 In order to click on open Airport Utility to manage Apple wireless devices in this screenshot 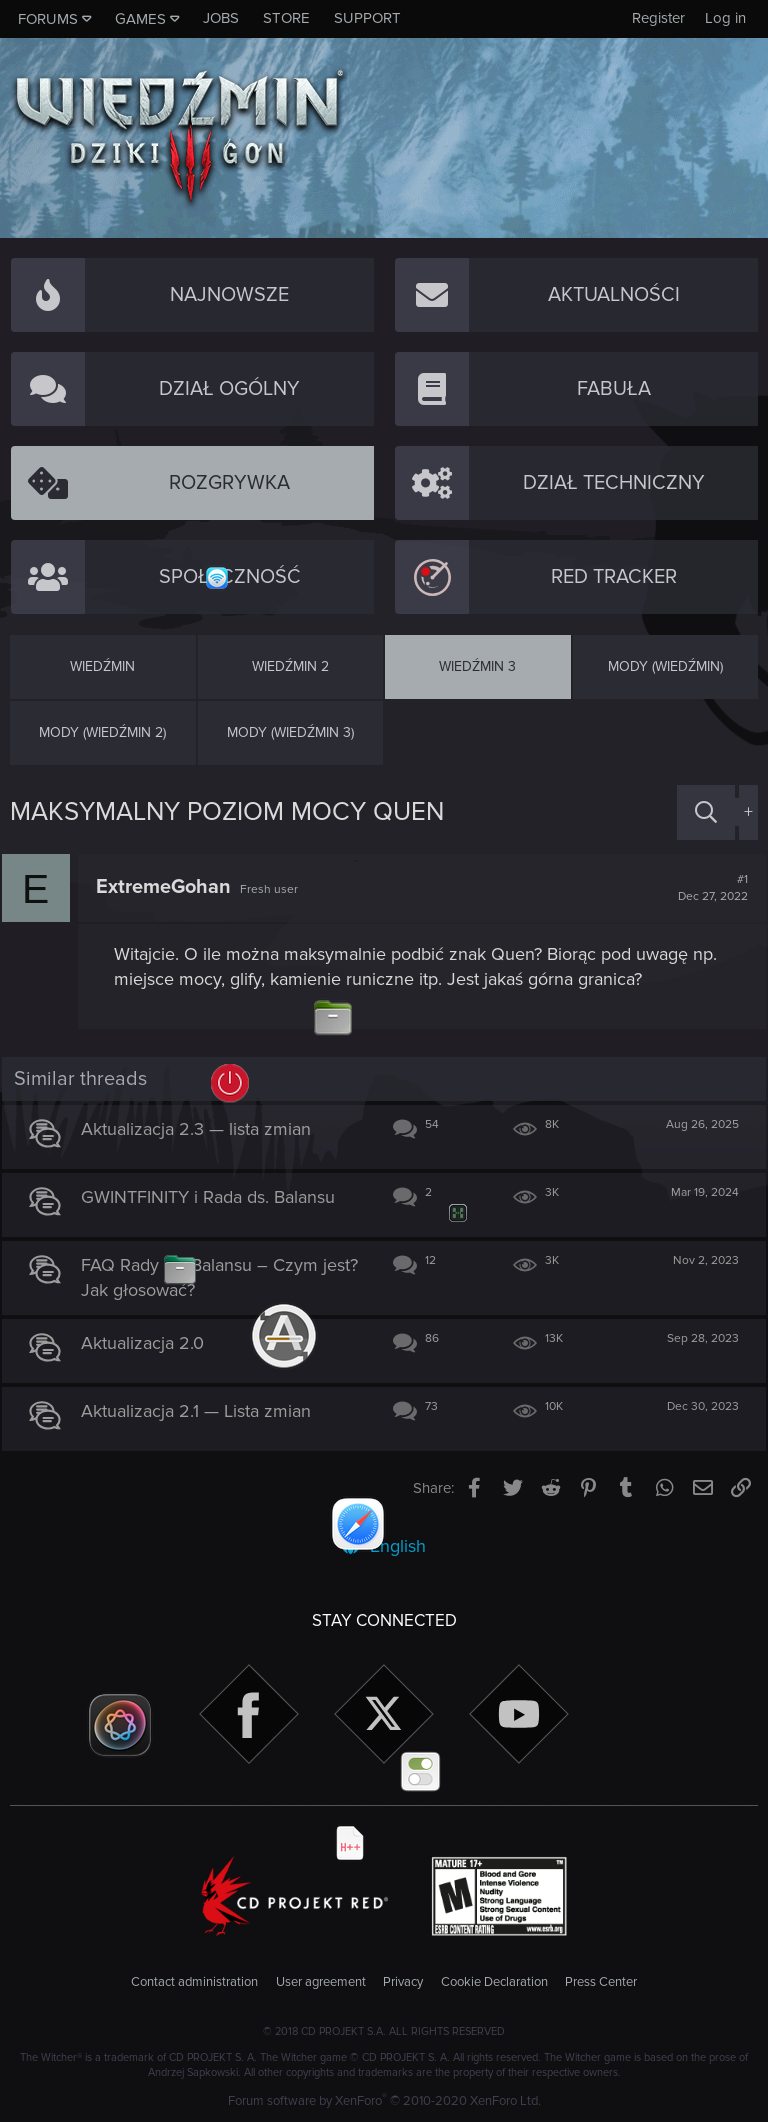, I will do `click(217, 578)`.